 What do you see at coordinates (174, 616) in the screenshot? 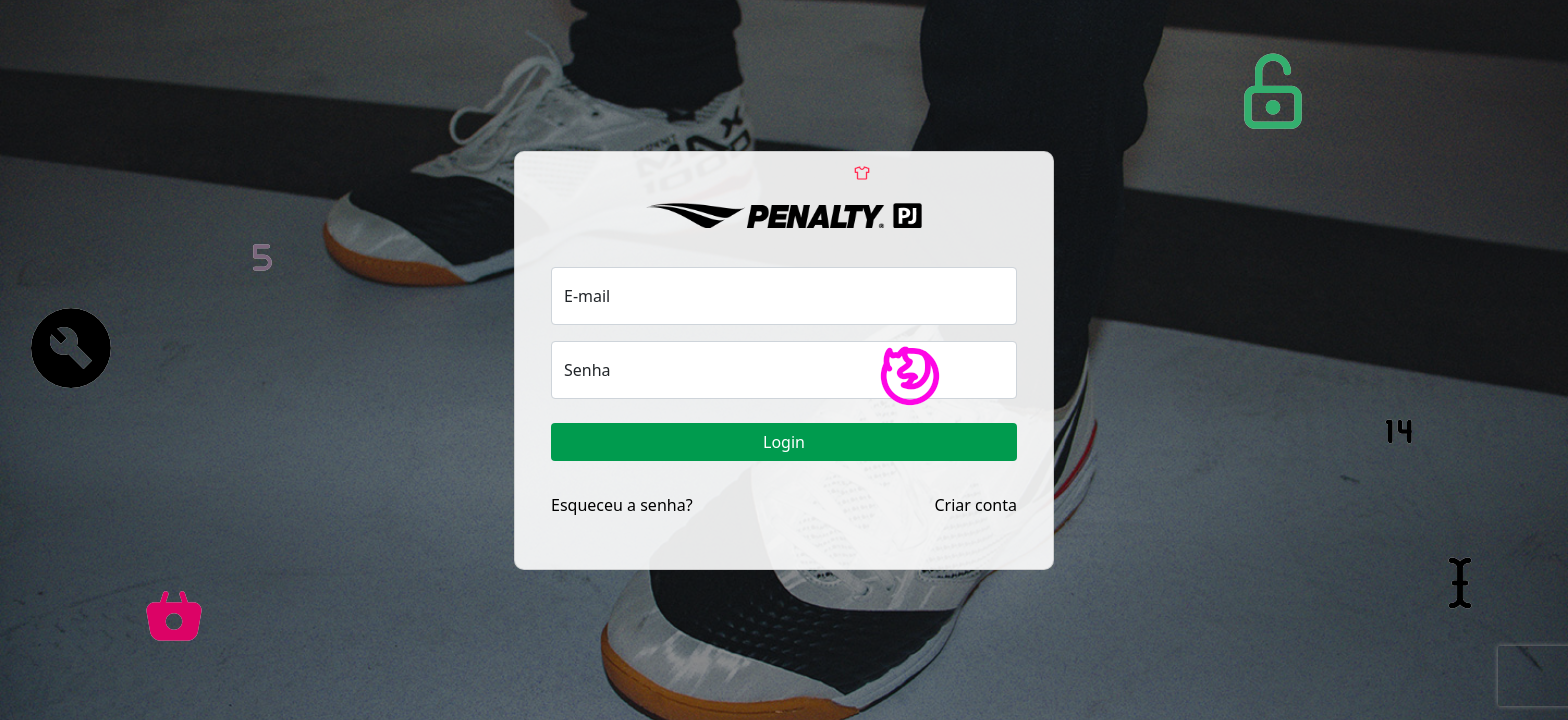
I see `view shopping basket` at bounding box center [174, 616].